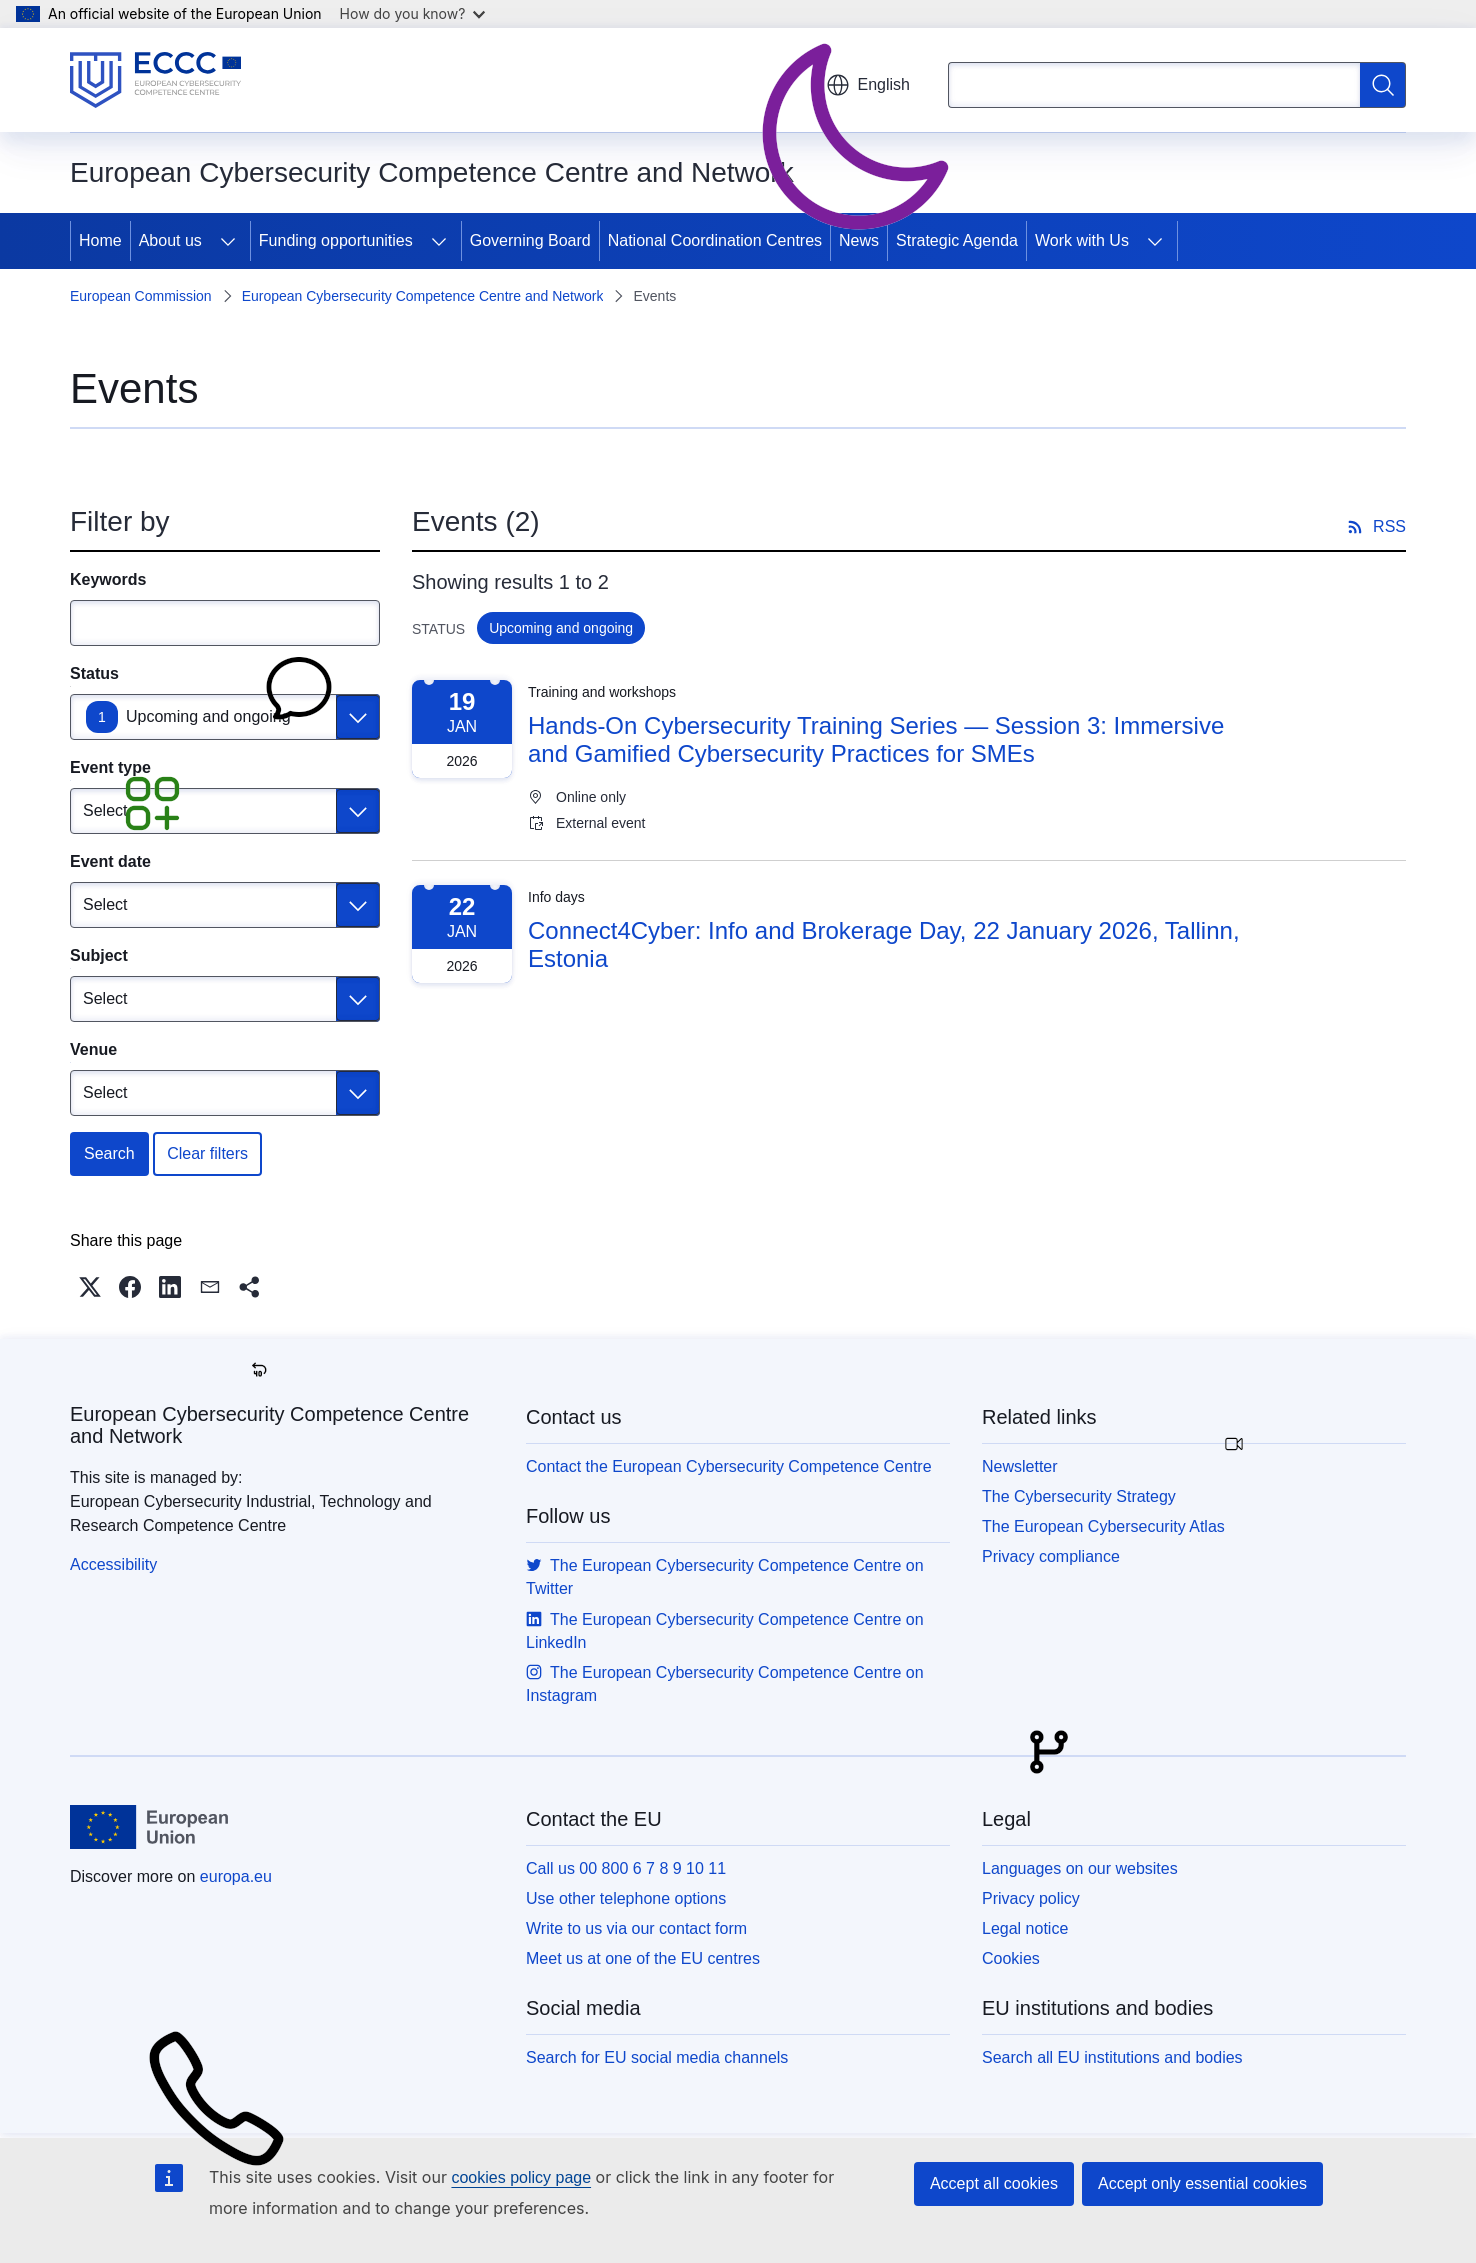 The image size is (1476, 2263). I want to click on switch to dark mode, so click(852, 140).